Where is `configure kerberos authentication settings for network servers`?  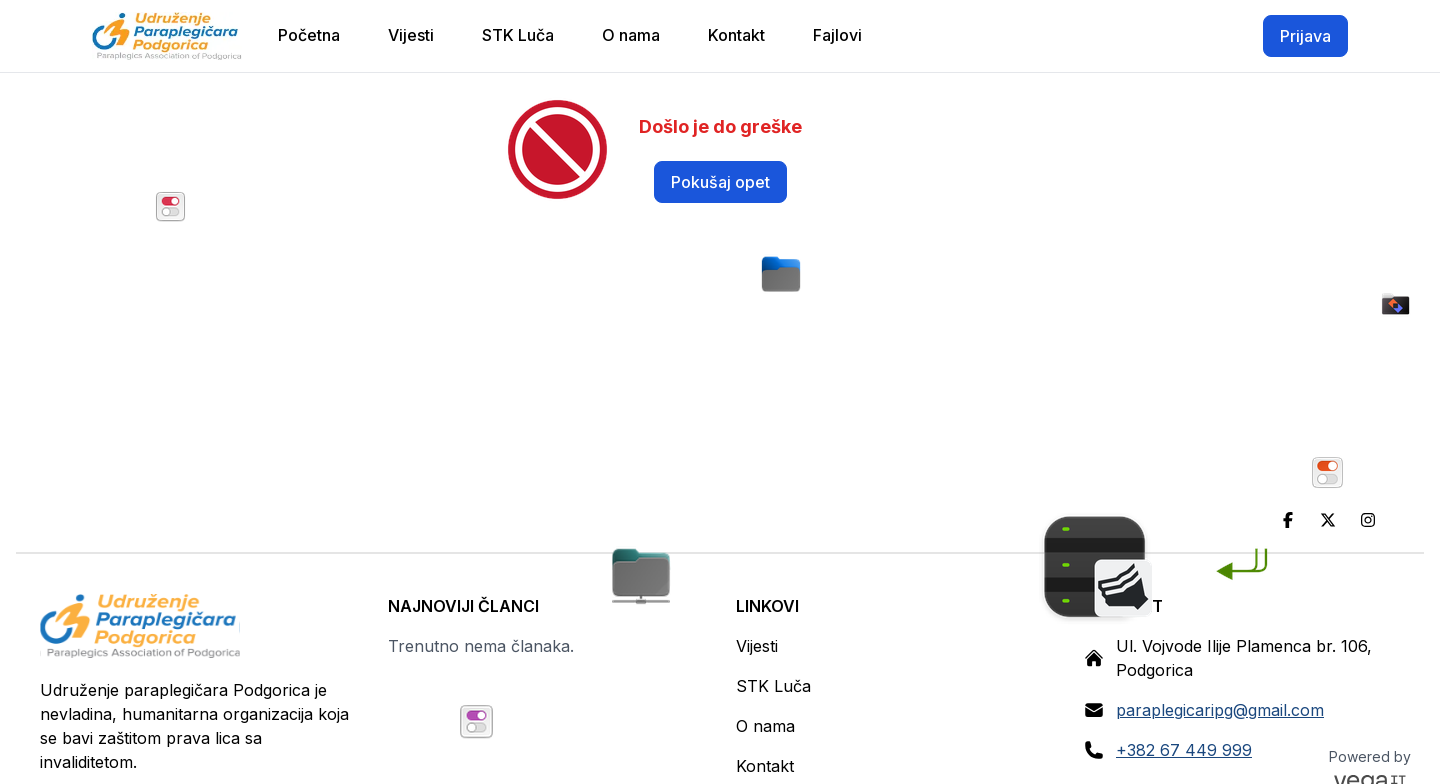
configure kerberos authentication settings for network servers is located at coordinates (1095, 568).